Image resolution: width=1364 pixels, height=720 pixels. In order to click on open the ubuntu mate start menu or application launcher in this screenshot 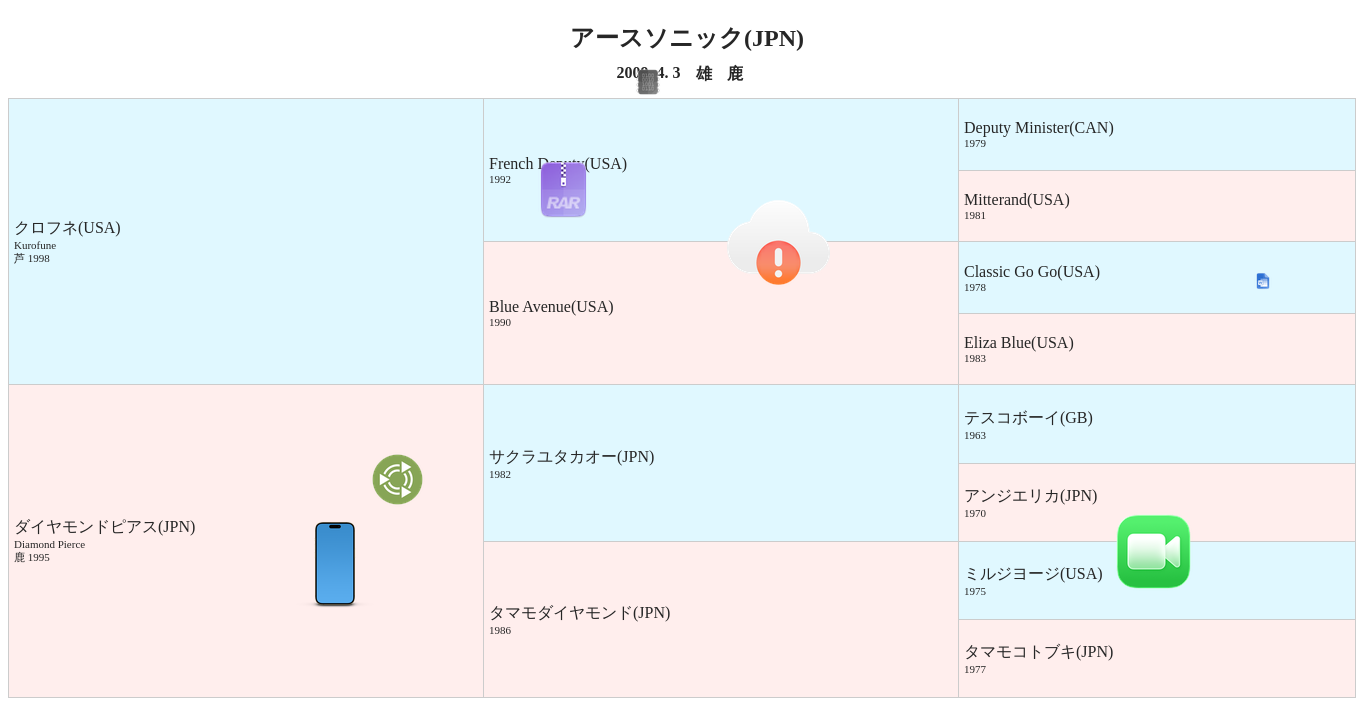, I will do `click(397, 479)`.